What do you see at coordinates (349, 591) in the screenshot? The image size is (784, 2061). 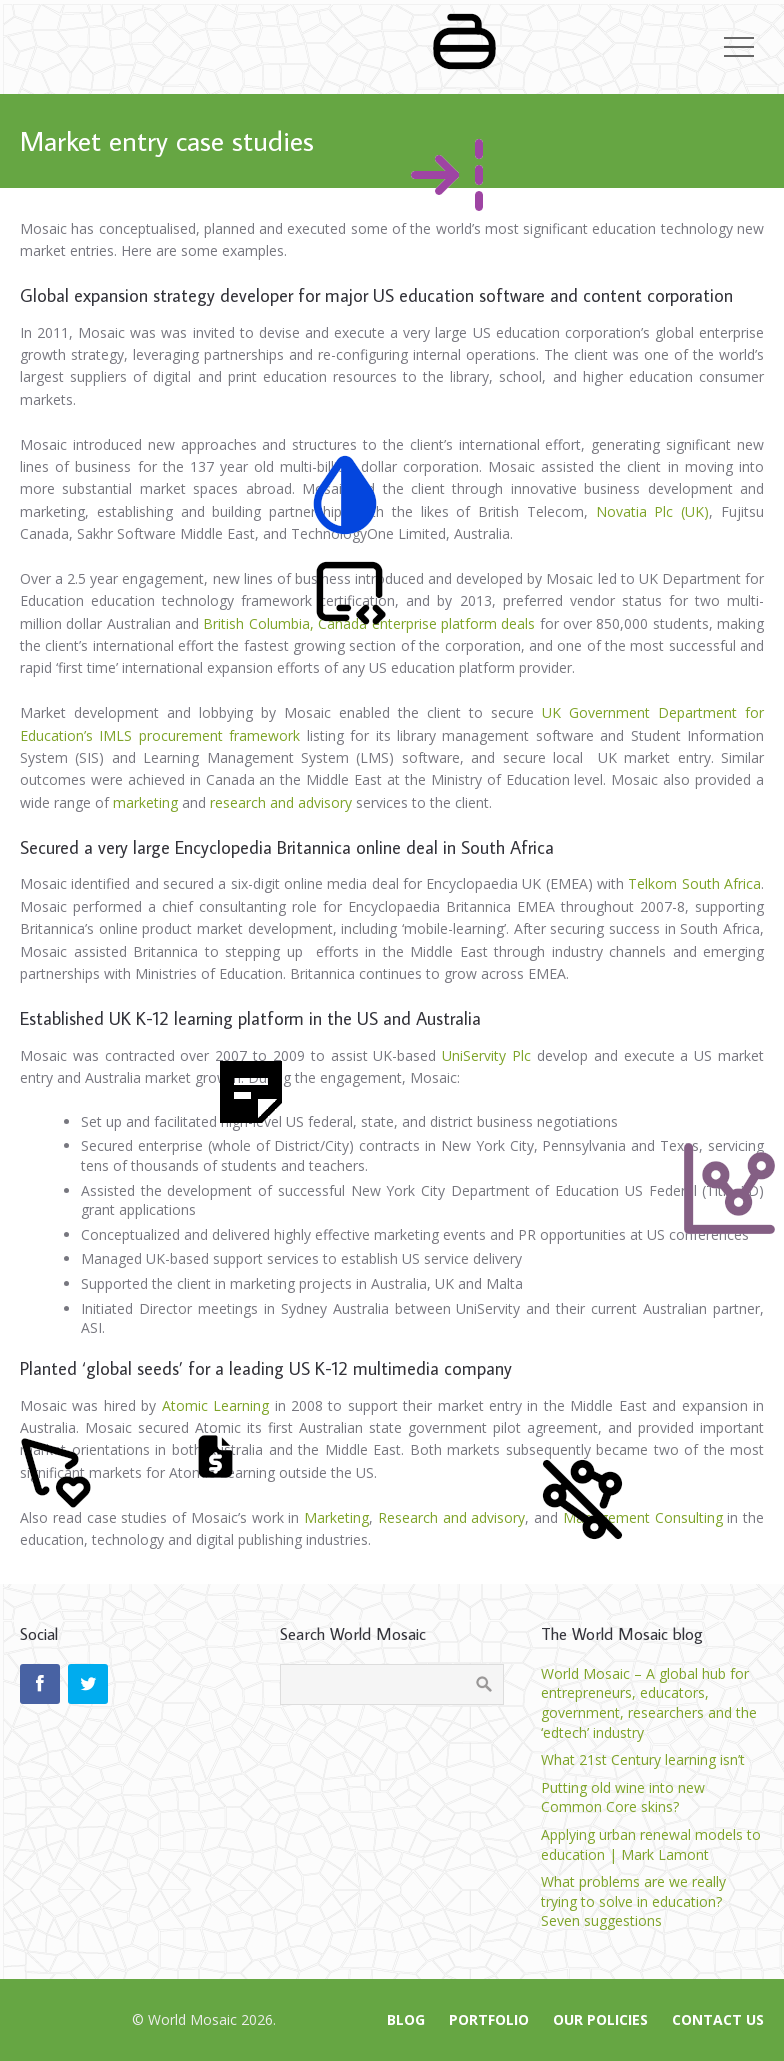 I see `open code editor on tablet device` at bounding box center [349, 591].